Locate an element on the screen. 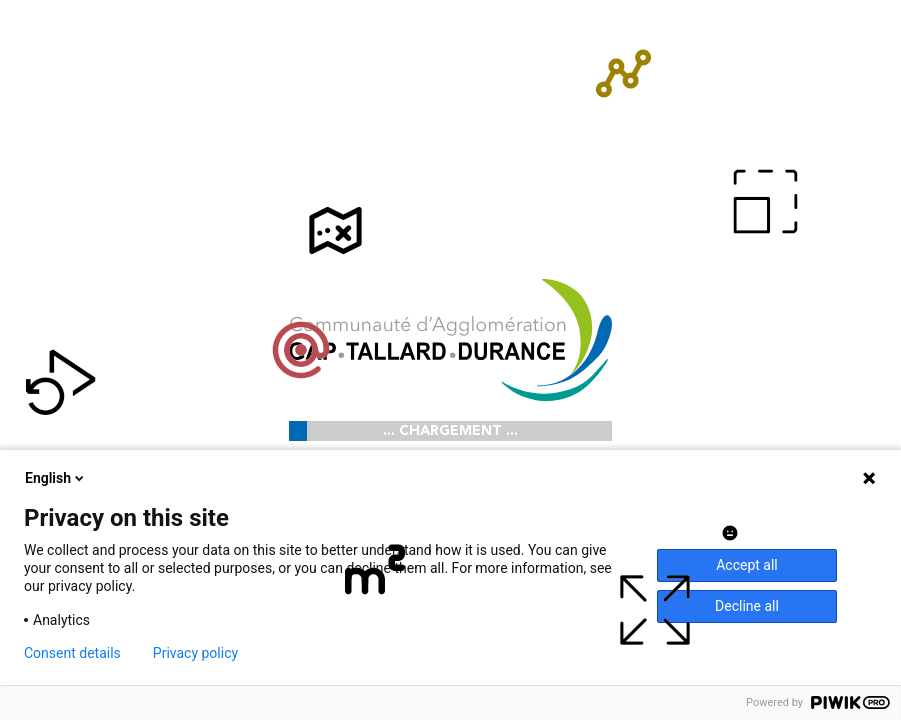  rerun the current debug session is located at coordinates (63, 377).